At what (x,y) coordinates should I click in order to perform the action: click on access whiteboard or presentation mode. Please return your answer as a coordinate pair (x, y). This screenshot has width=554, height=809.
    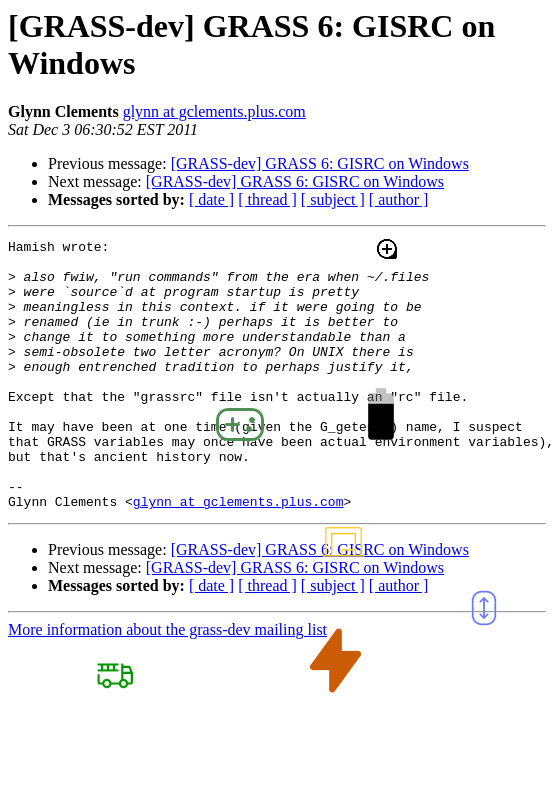
    Looking at the image, I should click on (343, 542).